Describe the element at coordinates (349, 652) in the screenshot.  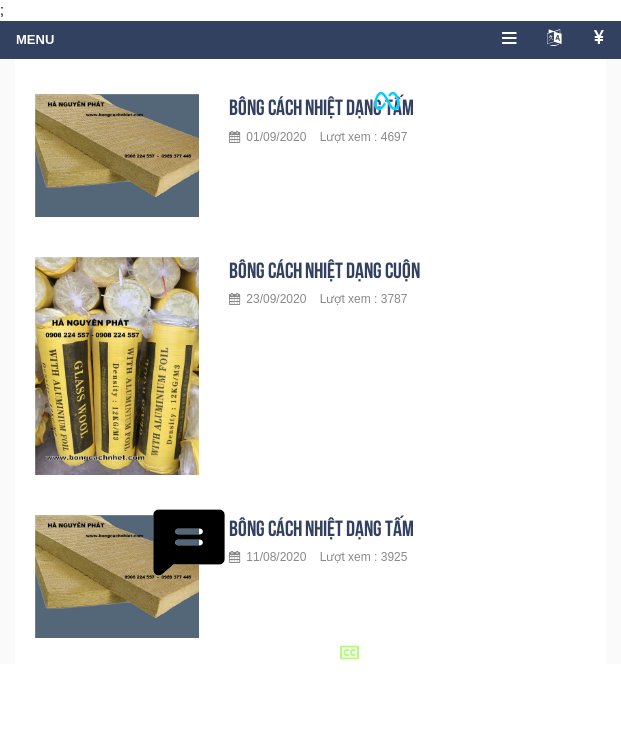
I see `enable closed captions for video content` at that location.